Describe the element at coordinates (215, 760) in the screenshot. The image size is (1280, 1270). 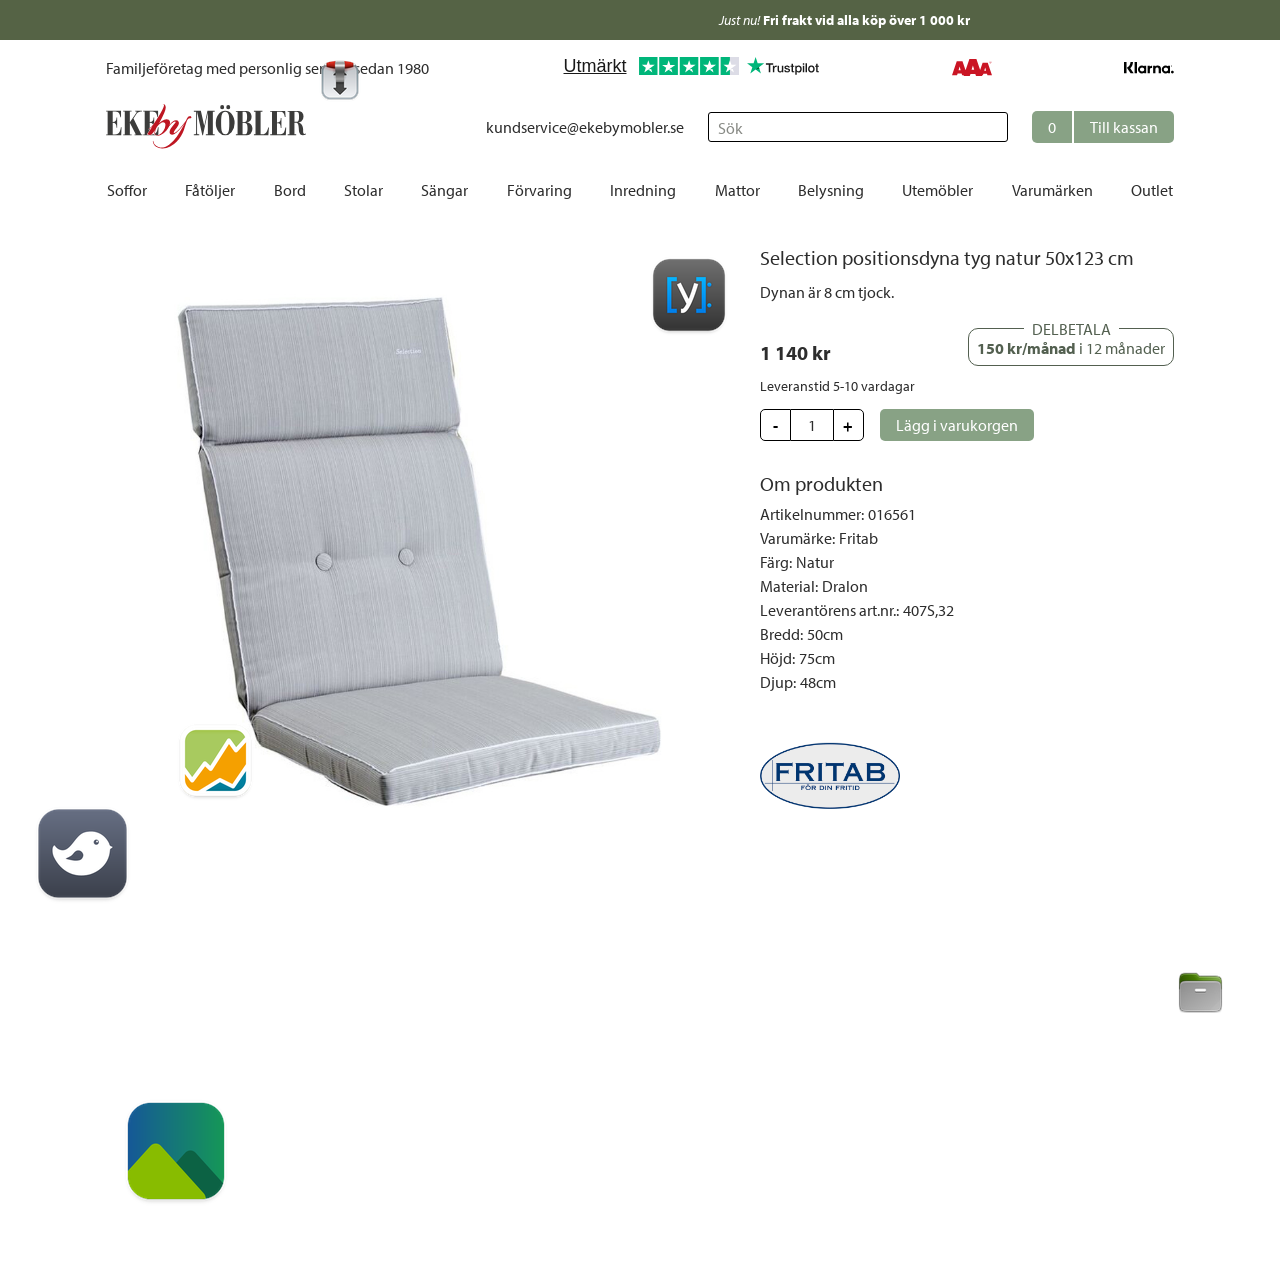
I see `open portfolio performance app` at that location.